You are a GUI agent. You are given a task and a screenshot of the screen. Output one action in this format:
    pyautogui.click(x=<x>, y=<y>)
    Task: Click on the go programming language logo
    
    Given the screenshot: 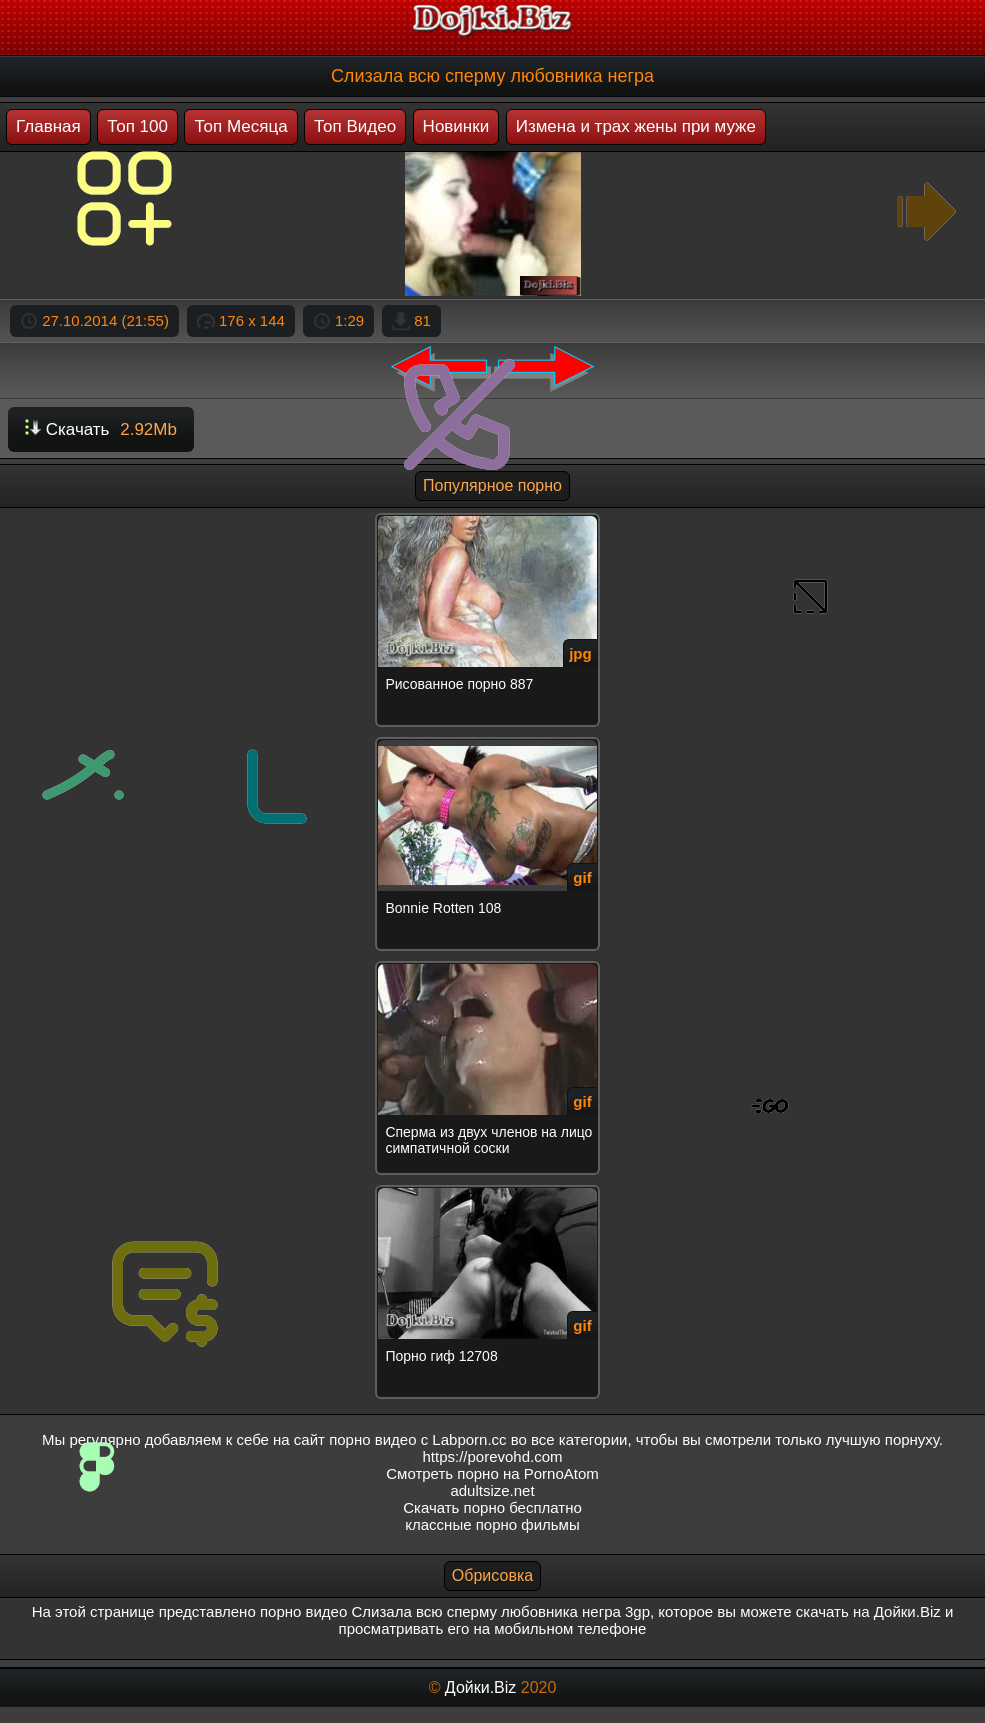 What is the action you would take?
    pyautogui.click(x=771, y=1106)
    